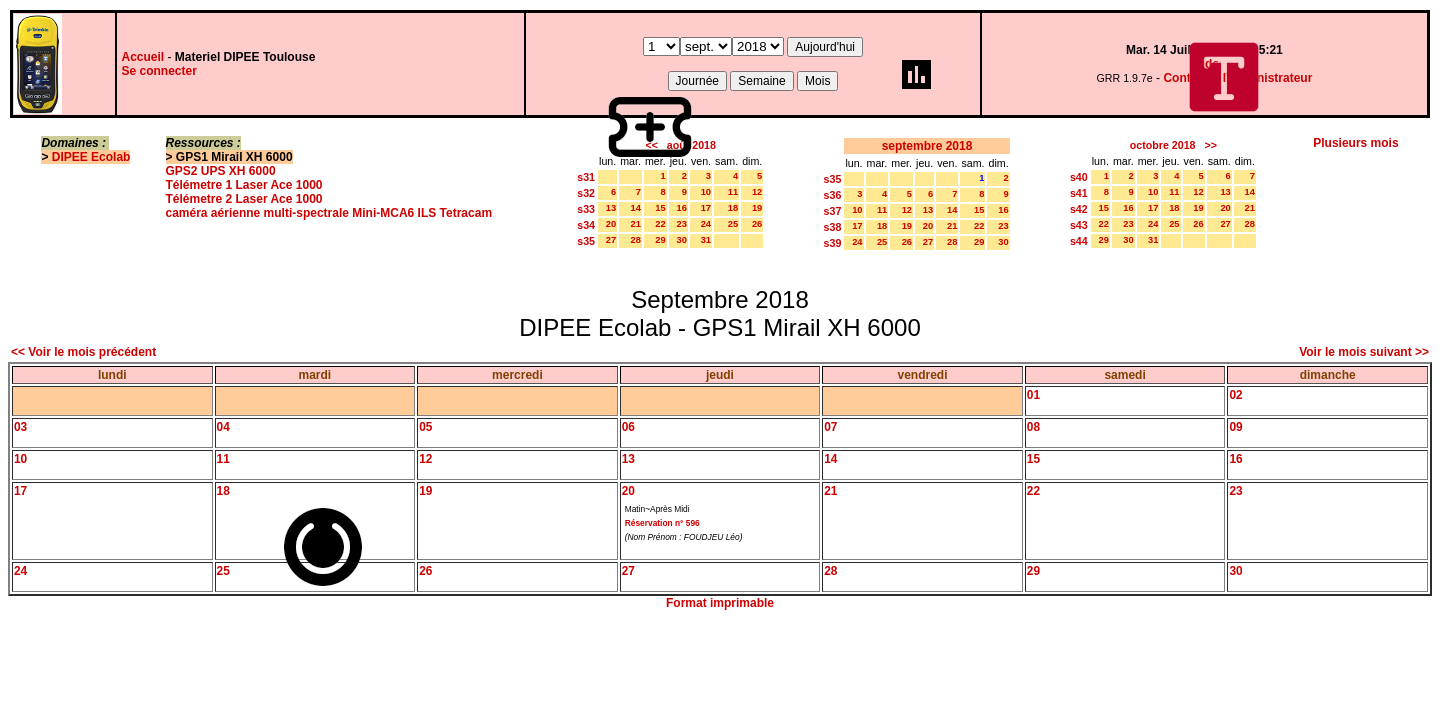  Describe the element at coordinates (1224, 77) in the screenshot. I see `format text or access text styling options` at that location.